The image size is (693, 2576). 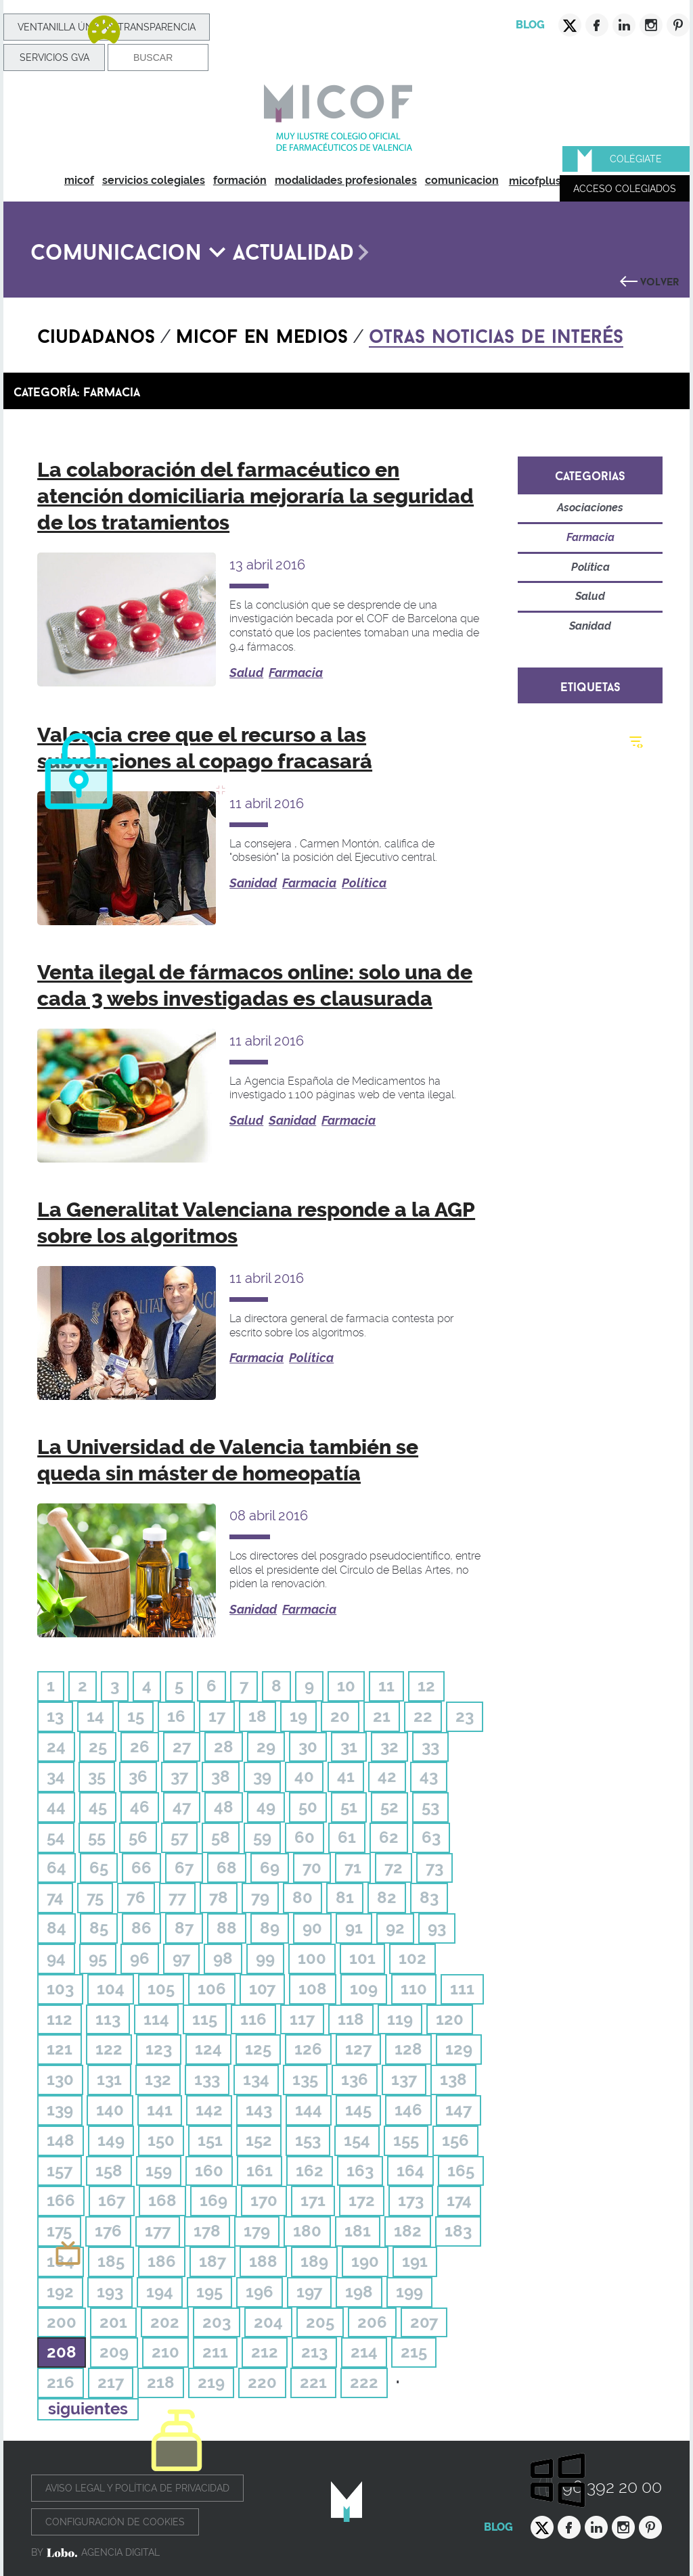 I want to click on exit fullscreen mode, so click(x=221, y=790).